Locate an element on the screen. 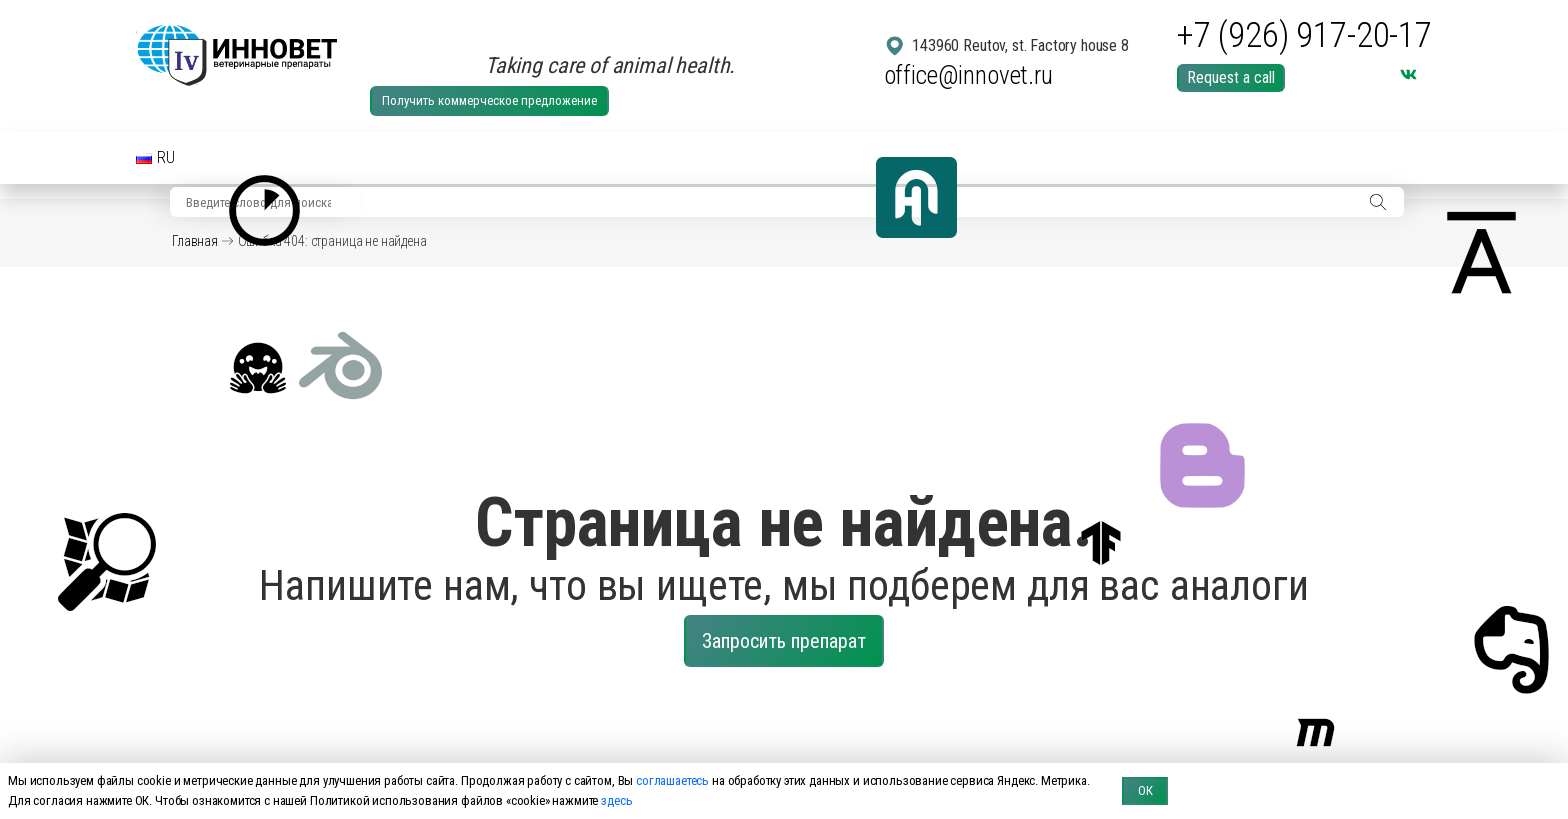  open OpenStreetMap application is located at coordinates (107, 562).